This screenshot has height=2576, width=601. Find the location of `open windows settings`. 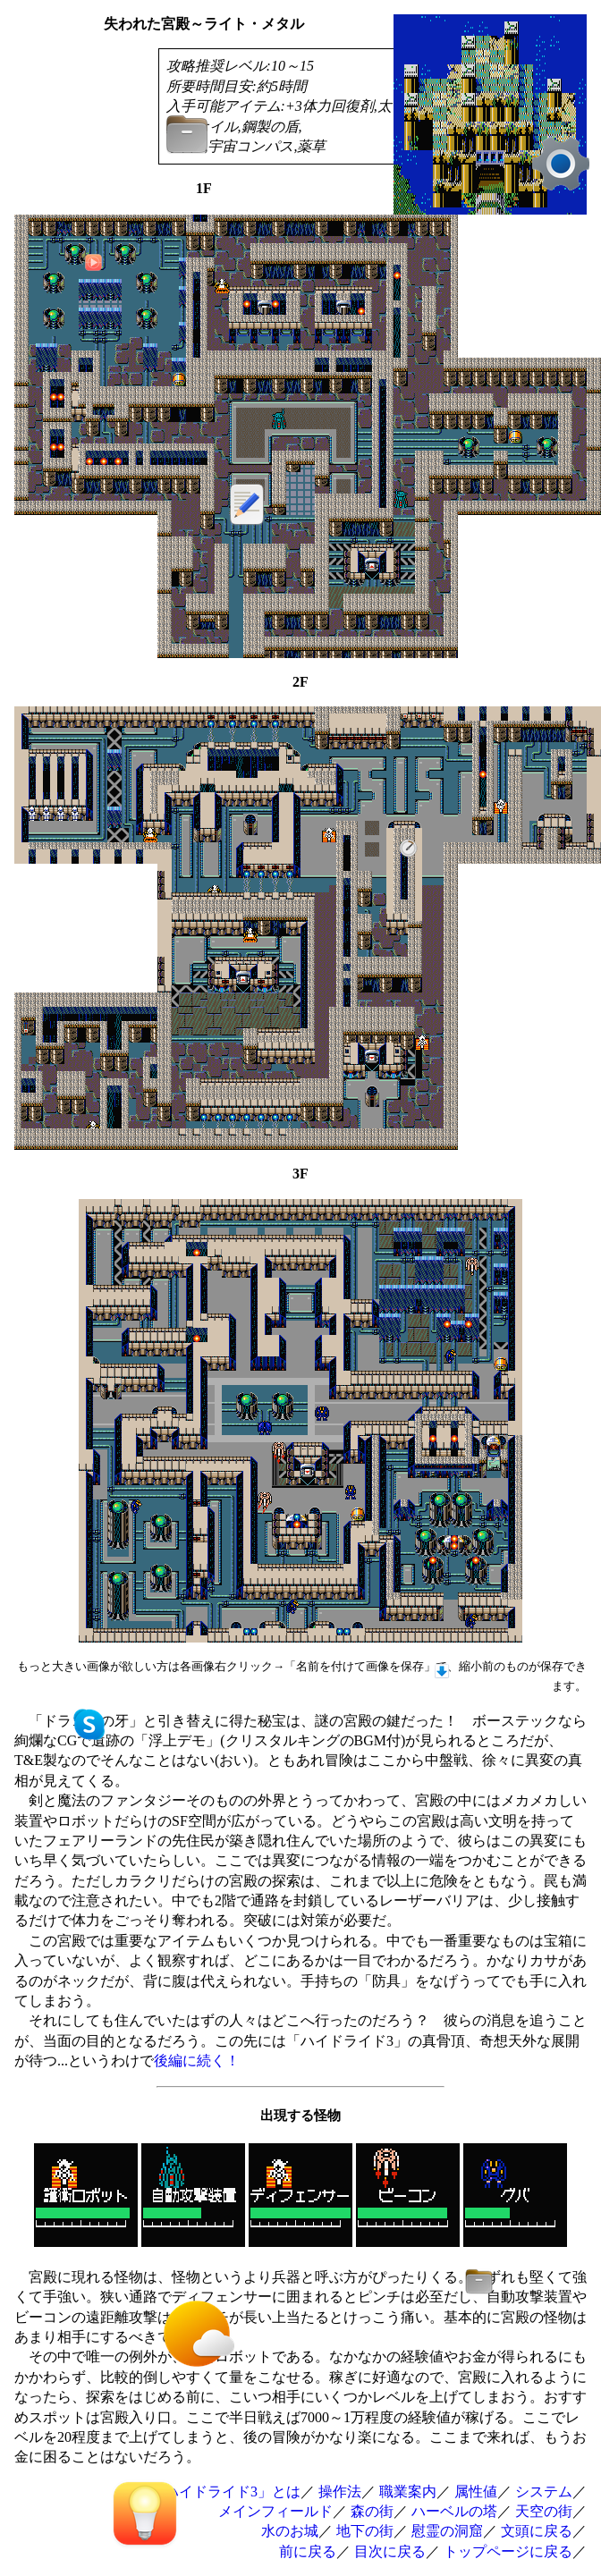

open windows settings is located at coordinates (561, 164).